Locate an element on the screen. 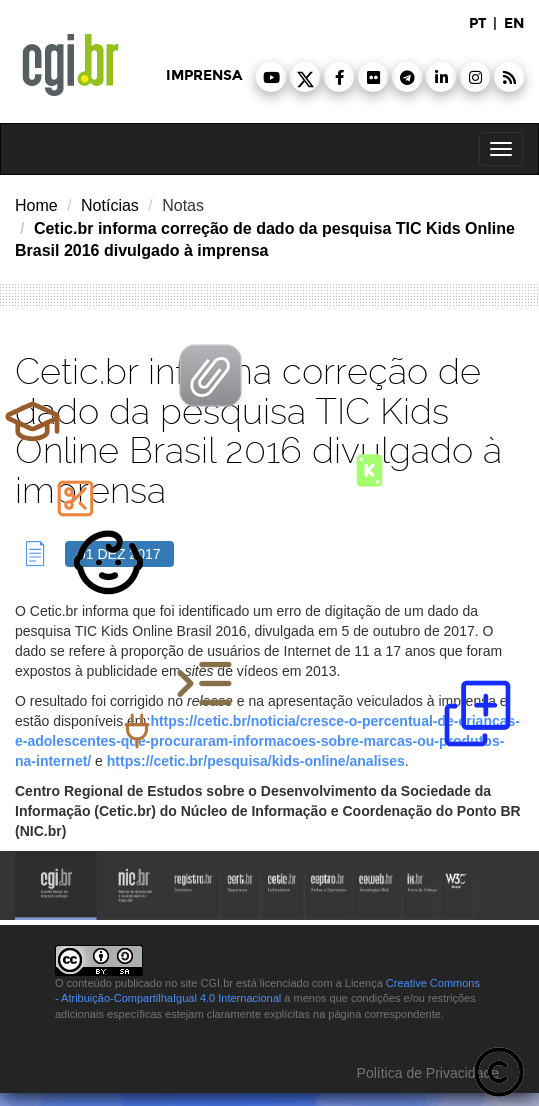  duplicate or copy this item is located at coordinates (477, 713).